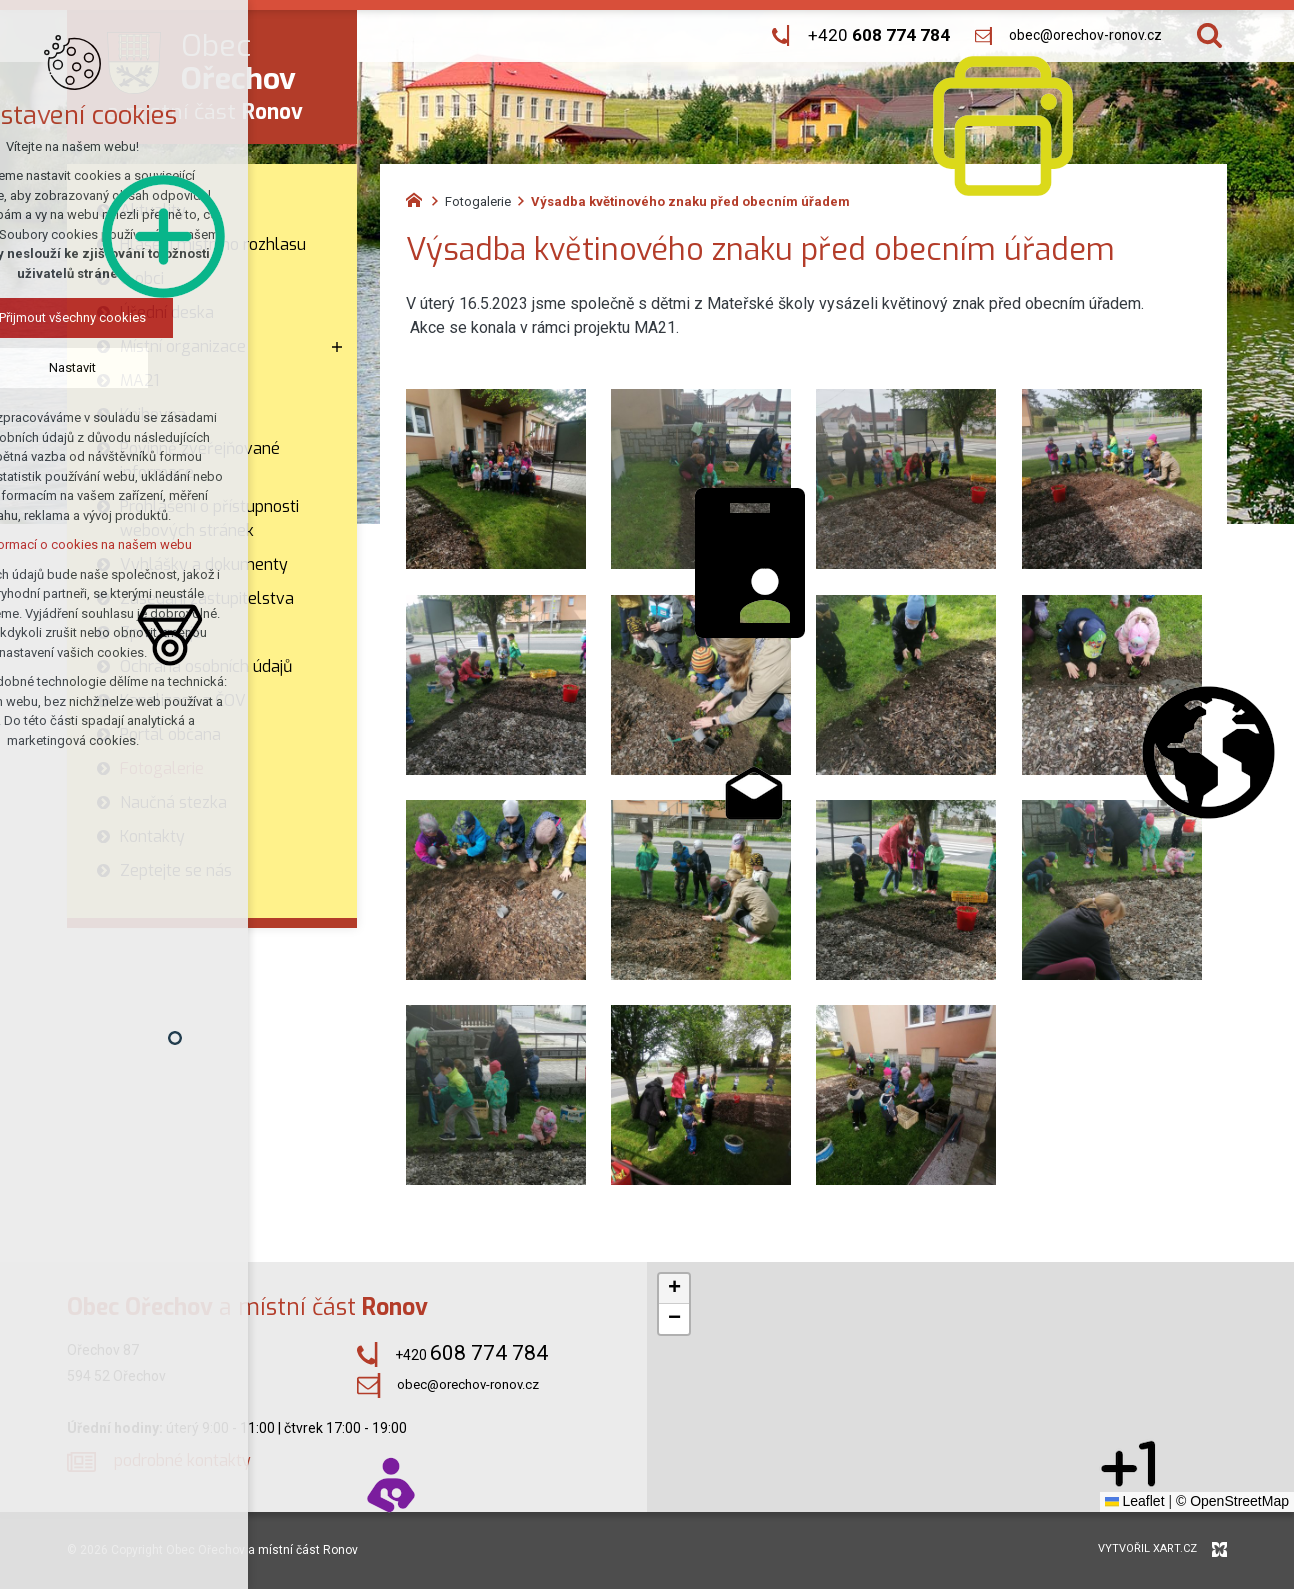 This screenshot has width=1294, height=1589. I want to click on print the current document, so click(1003, 126).